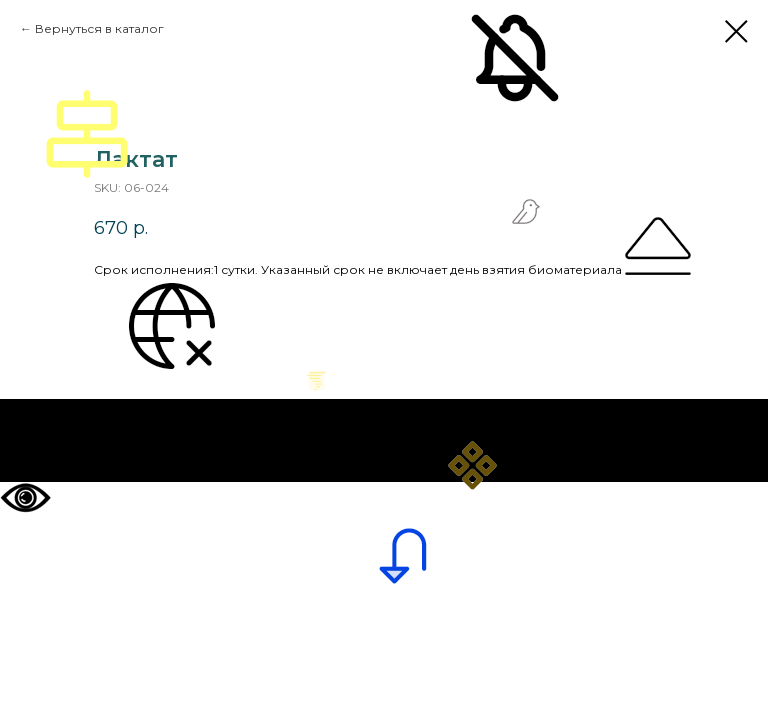 This screenshot has height=720, width=768. What do you see at coordinates (526, 212) in the screenshot?
I see `access twitter or social media sharing` at bounding box center [526, 212].